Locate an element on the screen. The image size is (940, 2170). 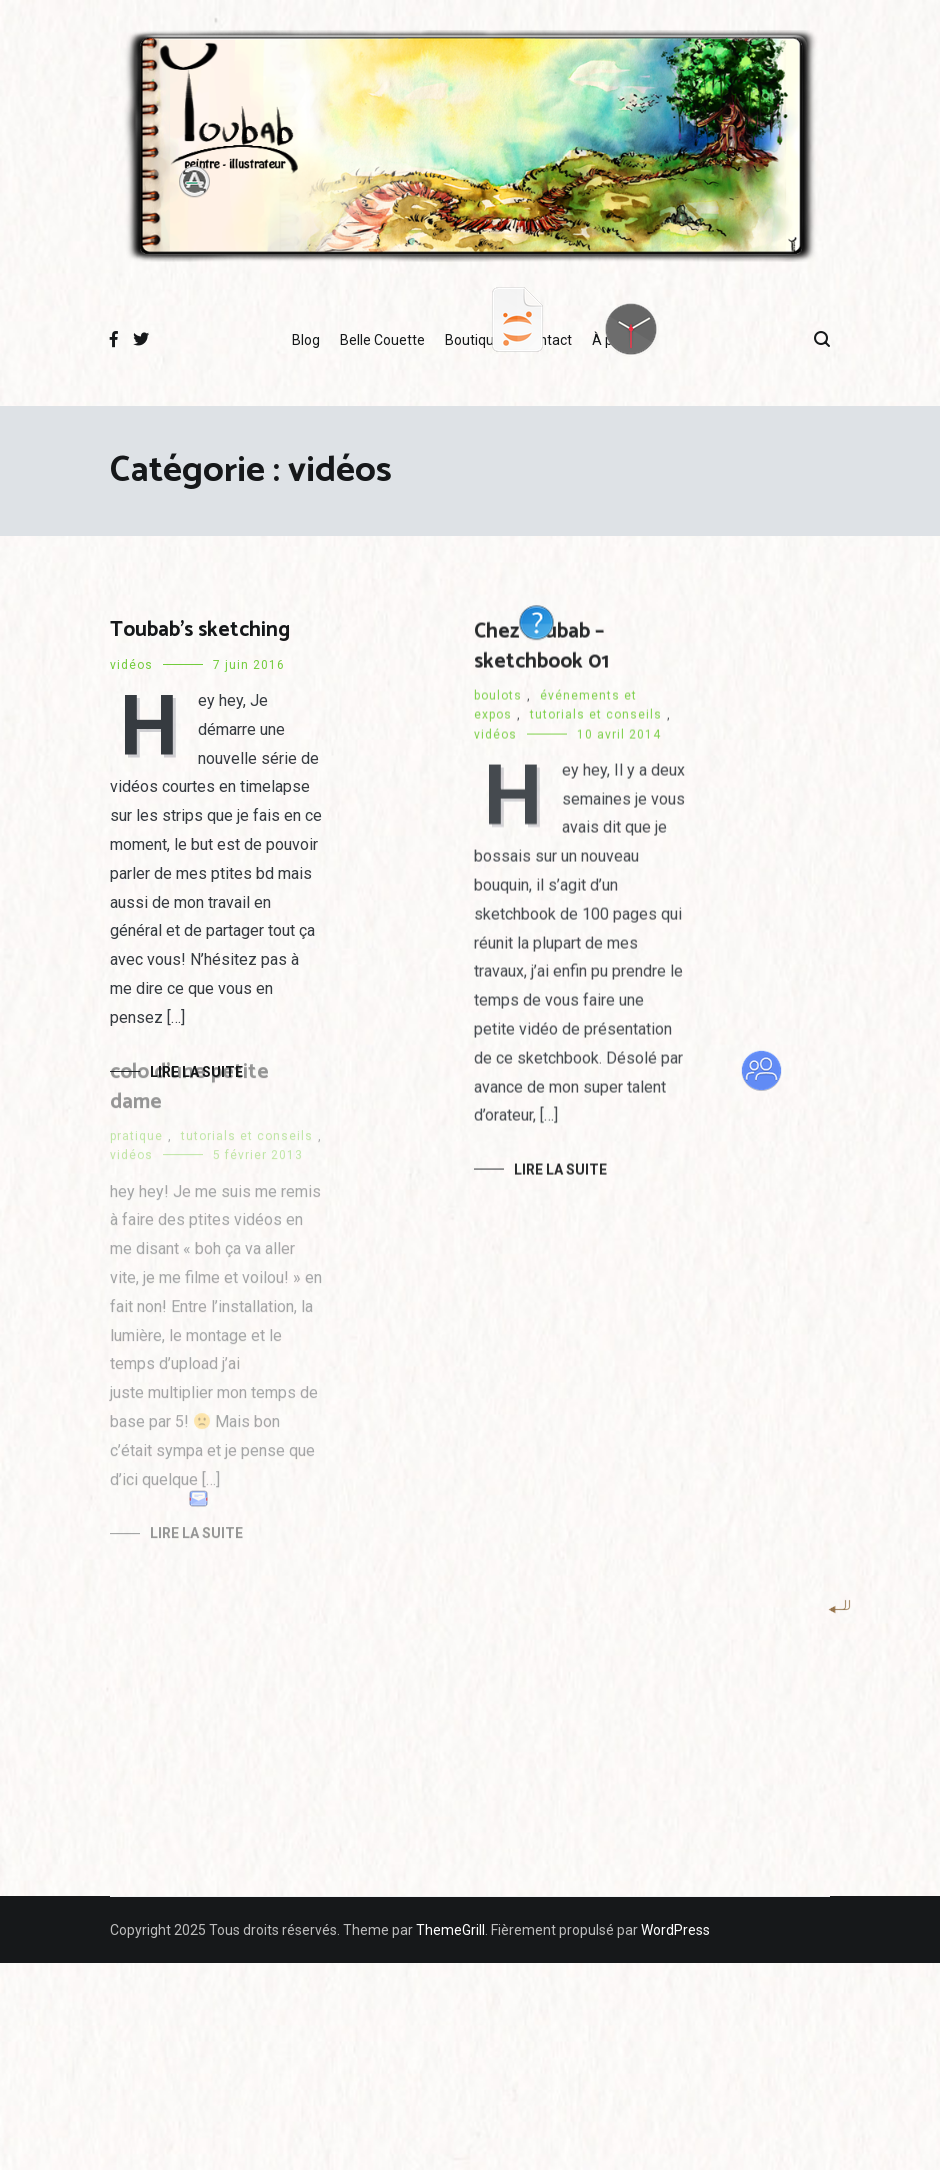
switch between user accounts is located at coordinates (761, 1070).